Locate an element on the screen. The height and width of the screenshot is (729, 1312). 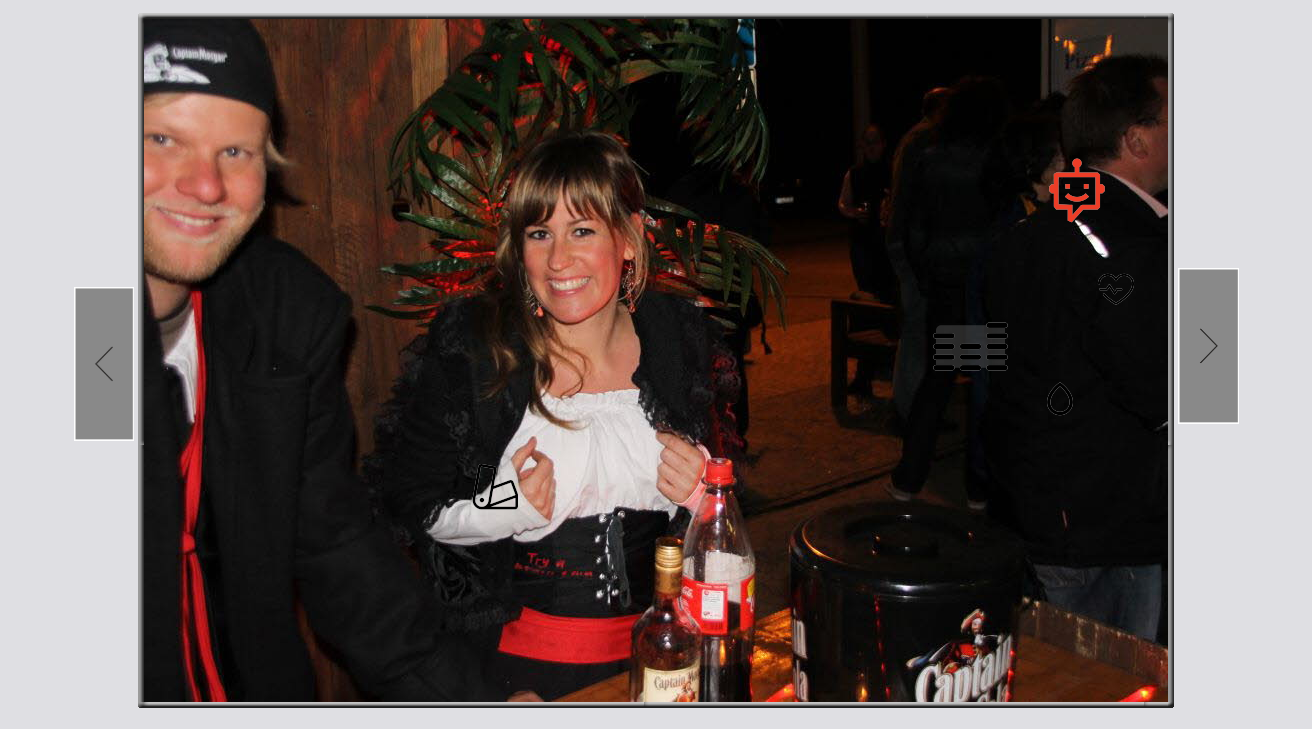
view health or fitness tracking data is located at coordinates (1116, 288).